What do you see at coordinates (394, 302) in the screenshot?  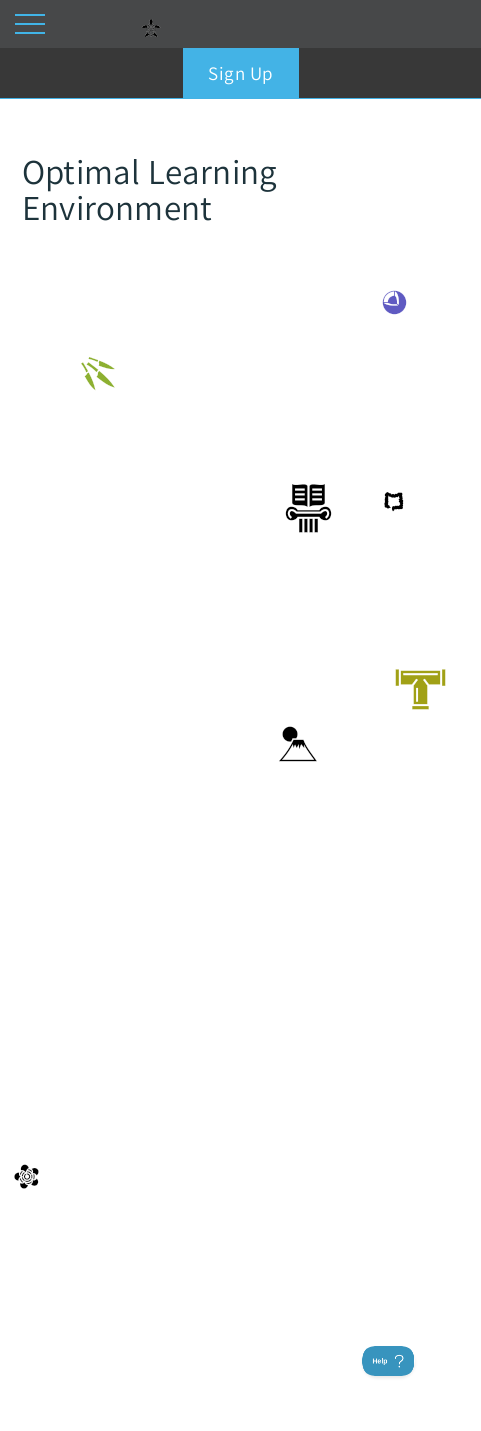 I see `view planetary or geological core details` at bounding box center [394, 302].